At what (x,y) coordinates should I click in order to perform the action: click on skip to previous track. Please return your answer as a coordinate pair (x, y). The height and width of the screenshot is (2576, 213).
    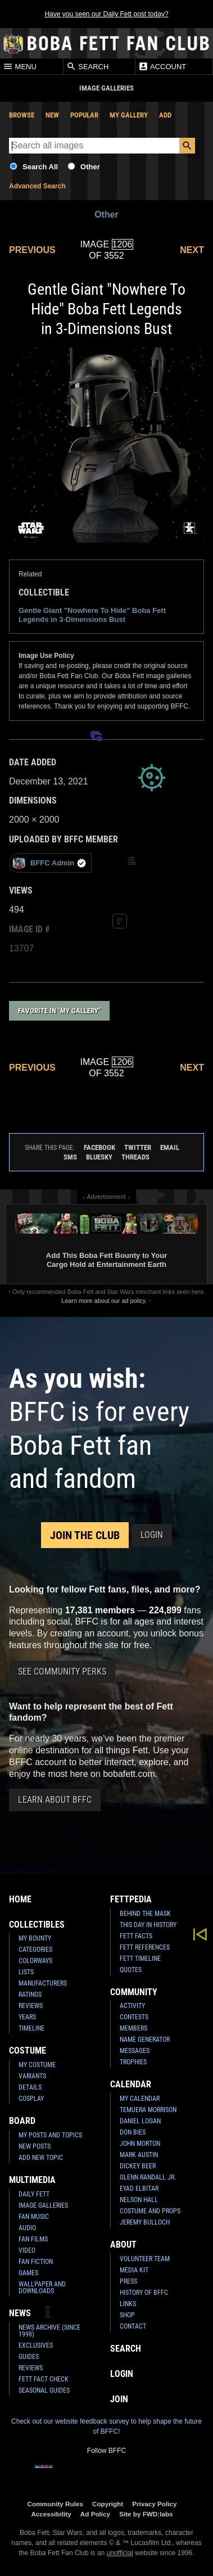
    Looking at the image, I should click on (200, 1934).